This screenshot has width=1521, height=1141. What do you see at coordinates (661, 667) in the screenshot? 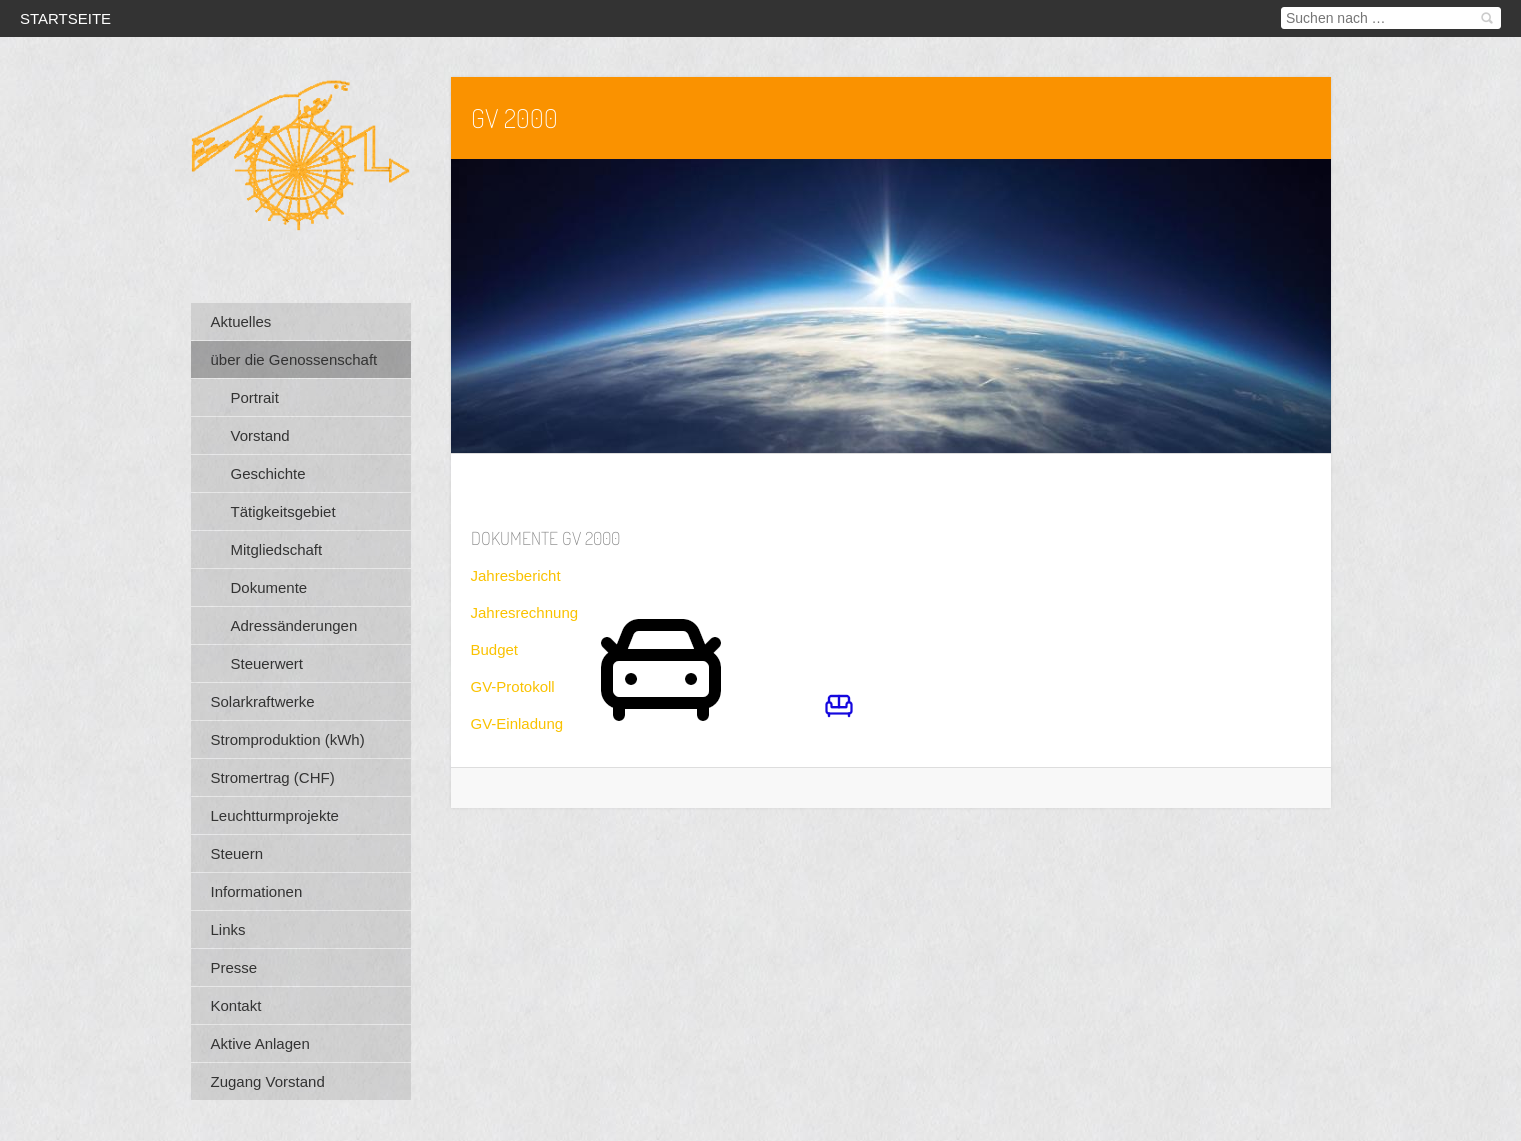
I see `access vehicle or car-related settings` at bounding box center [661, 667].